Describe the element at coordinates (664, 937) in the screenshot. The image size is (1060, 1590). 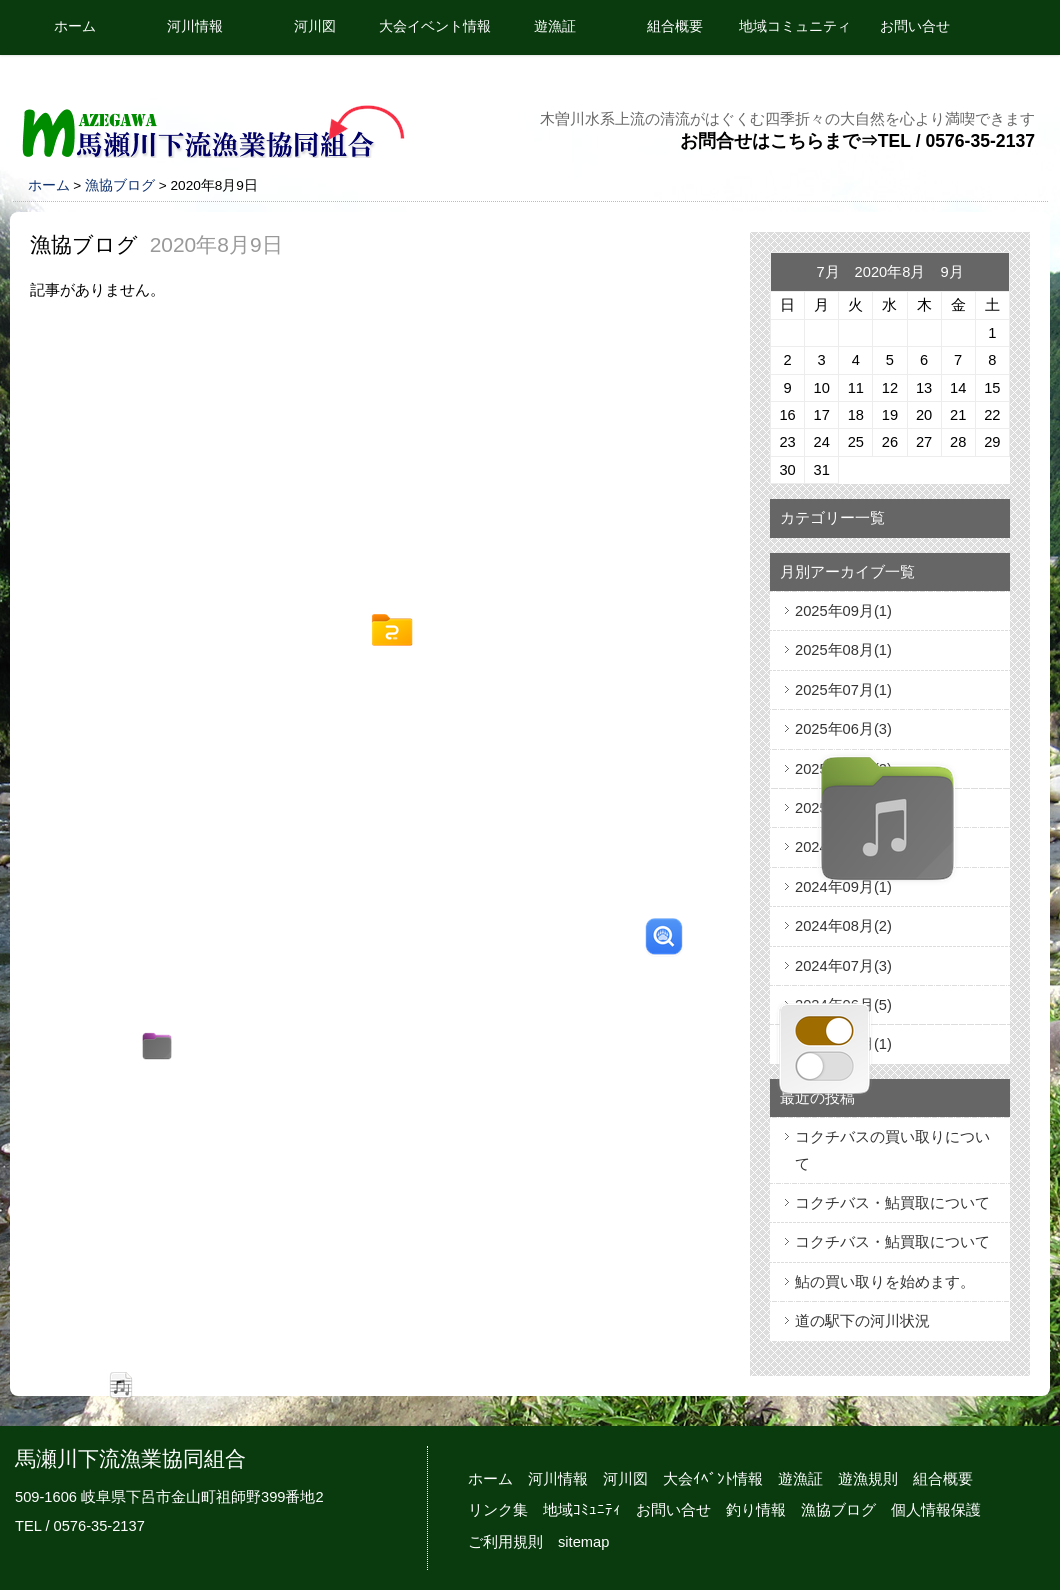
I see `open baloo file search preferences` at that location.